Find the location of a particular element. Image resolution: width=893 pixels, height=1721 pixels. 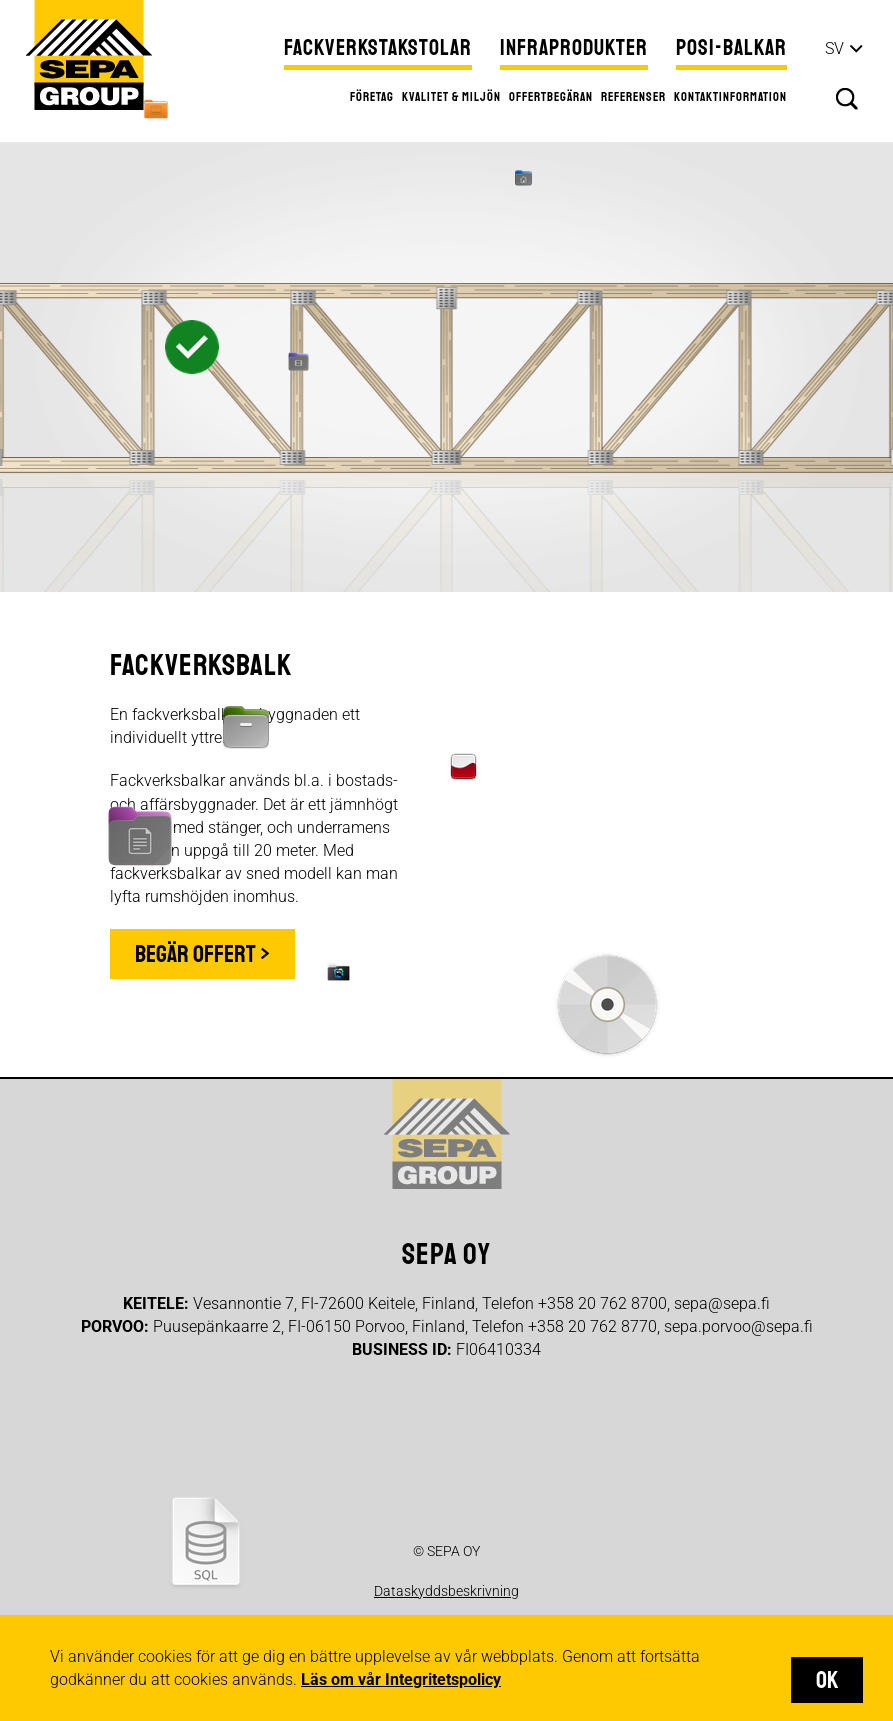

open documents folder is located at coordinates (140, 836).